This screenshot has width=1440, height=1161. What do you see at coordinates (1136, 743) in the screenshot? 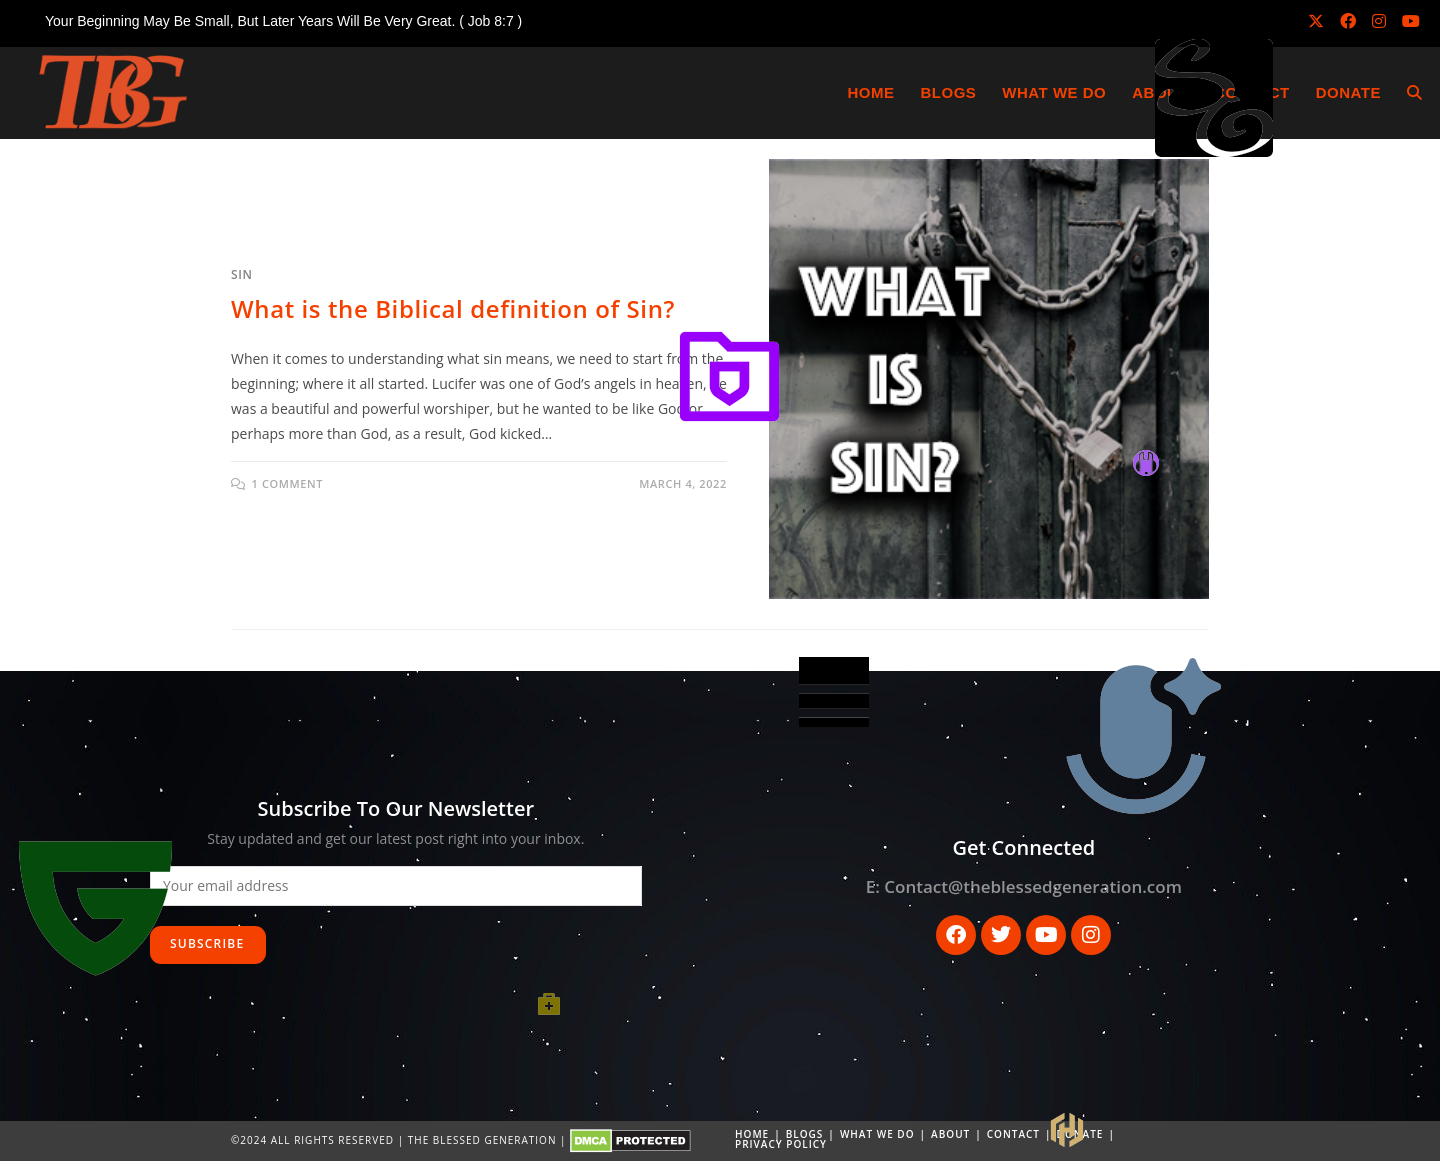
I see `activate ai voice assistant` at bounding box center [1136, 743].